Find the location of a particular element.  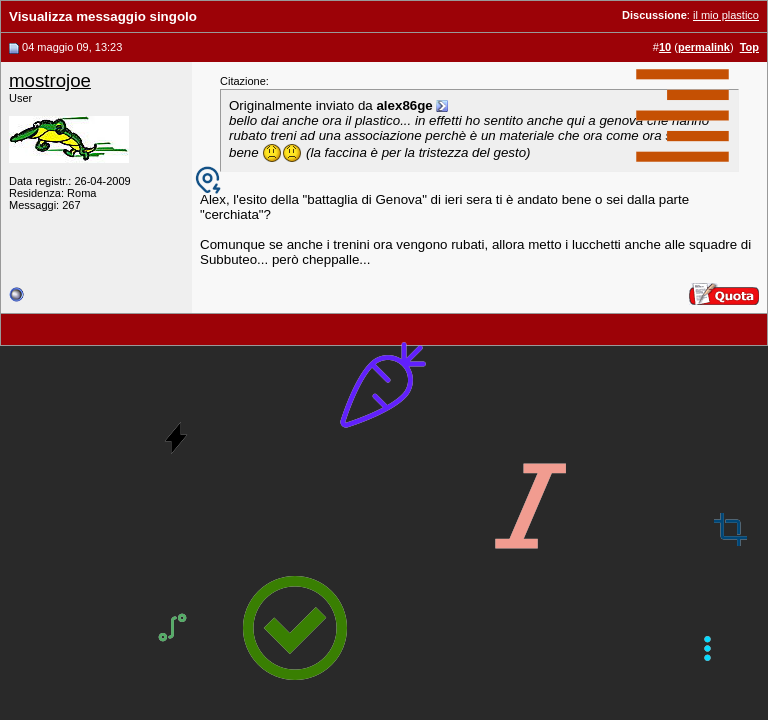

browse vegetable or produce category is located at coordinates (381, 386).